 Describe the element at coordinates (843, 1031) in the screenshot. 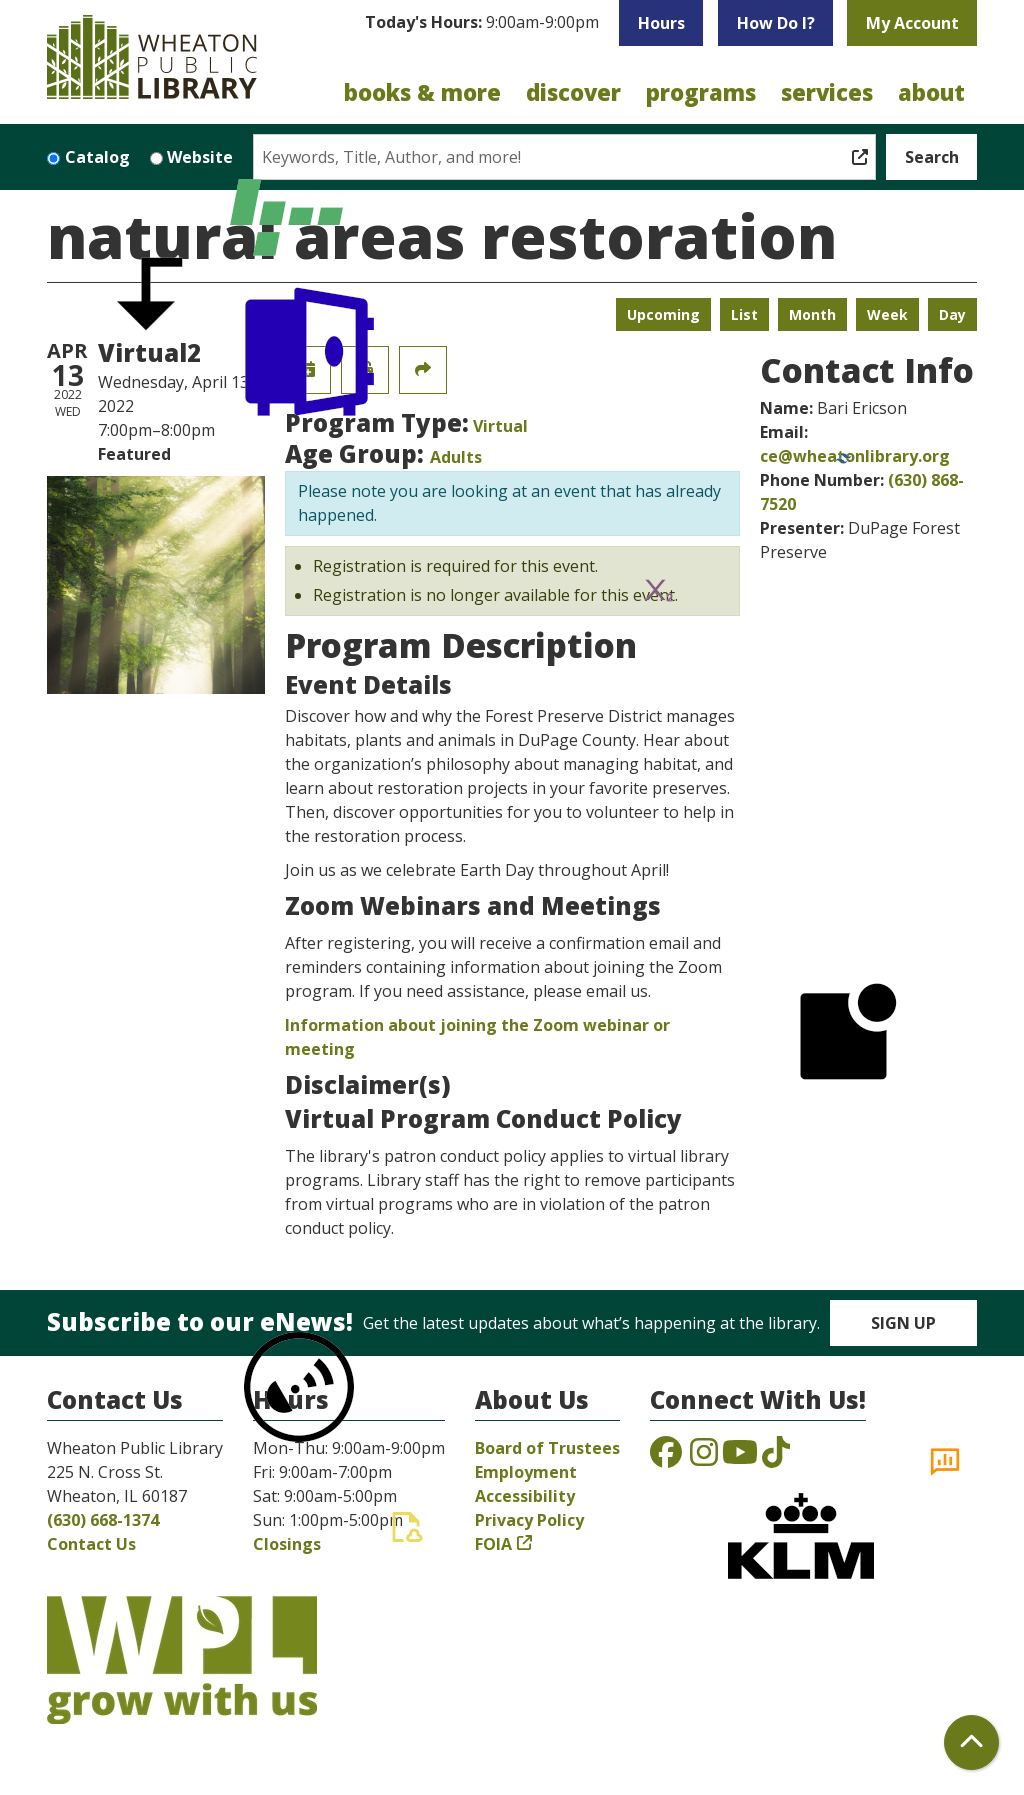

I see `indicates new notifications or unread alerts` at that location.